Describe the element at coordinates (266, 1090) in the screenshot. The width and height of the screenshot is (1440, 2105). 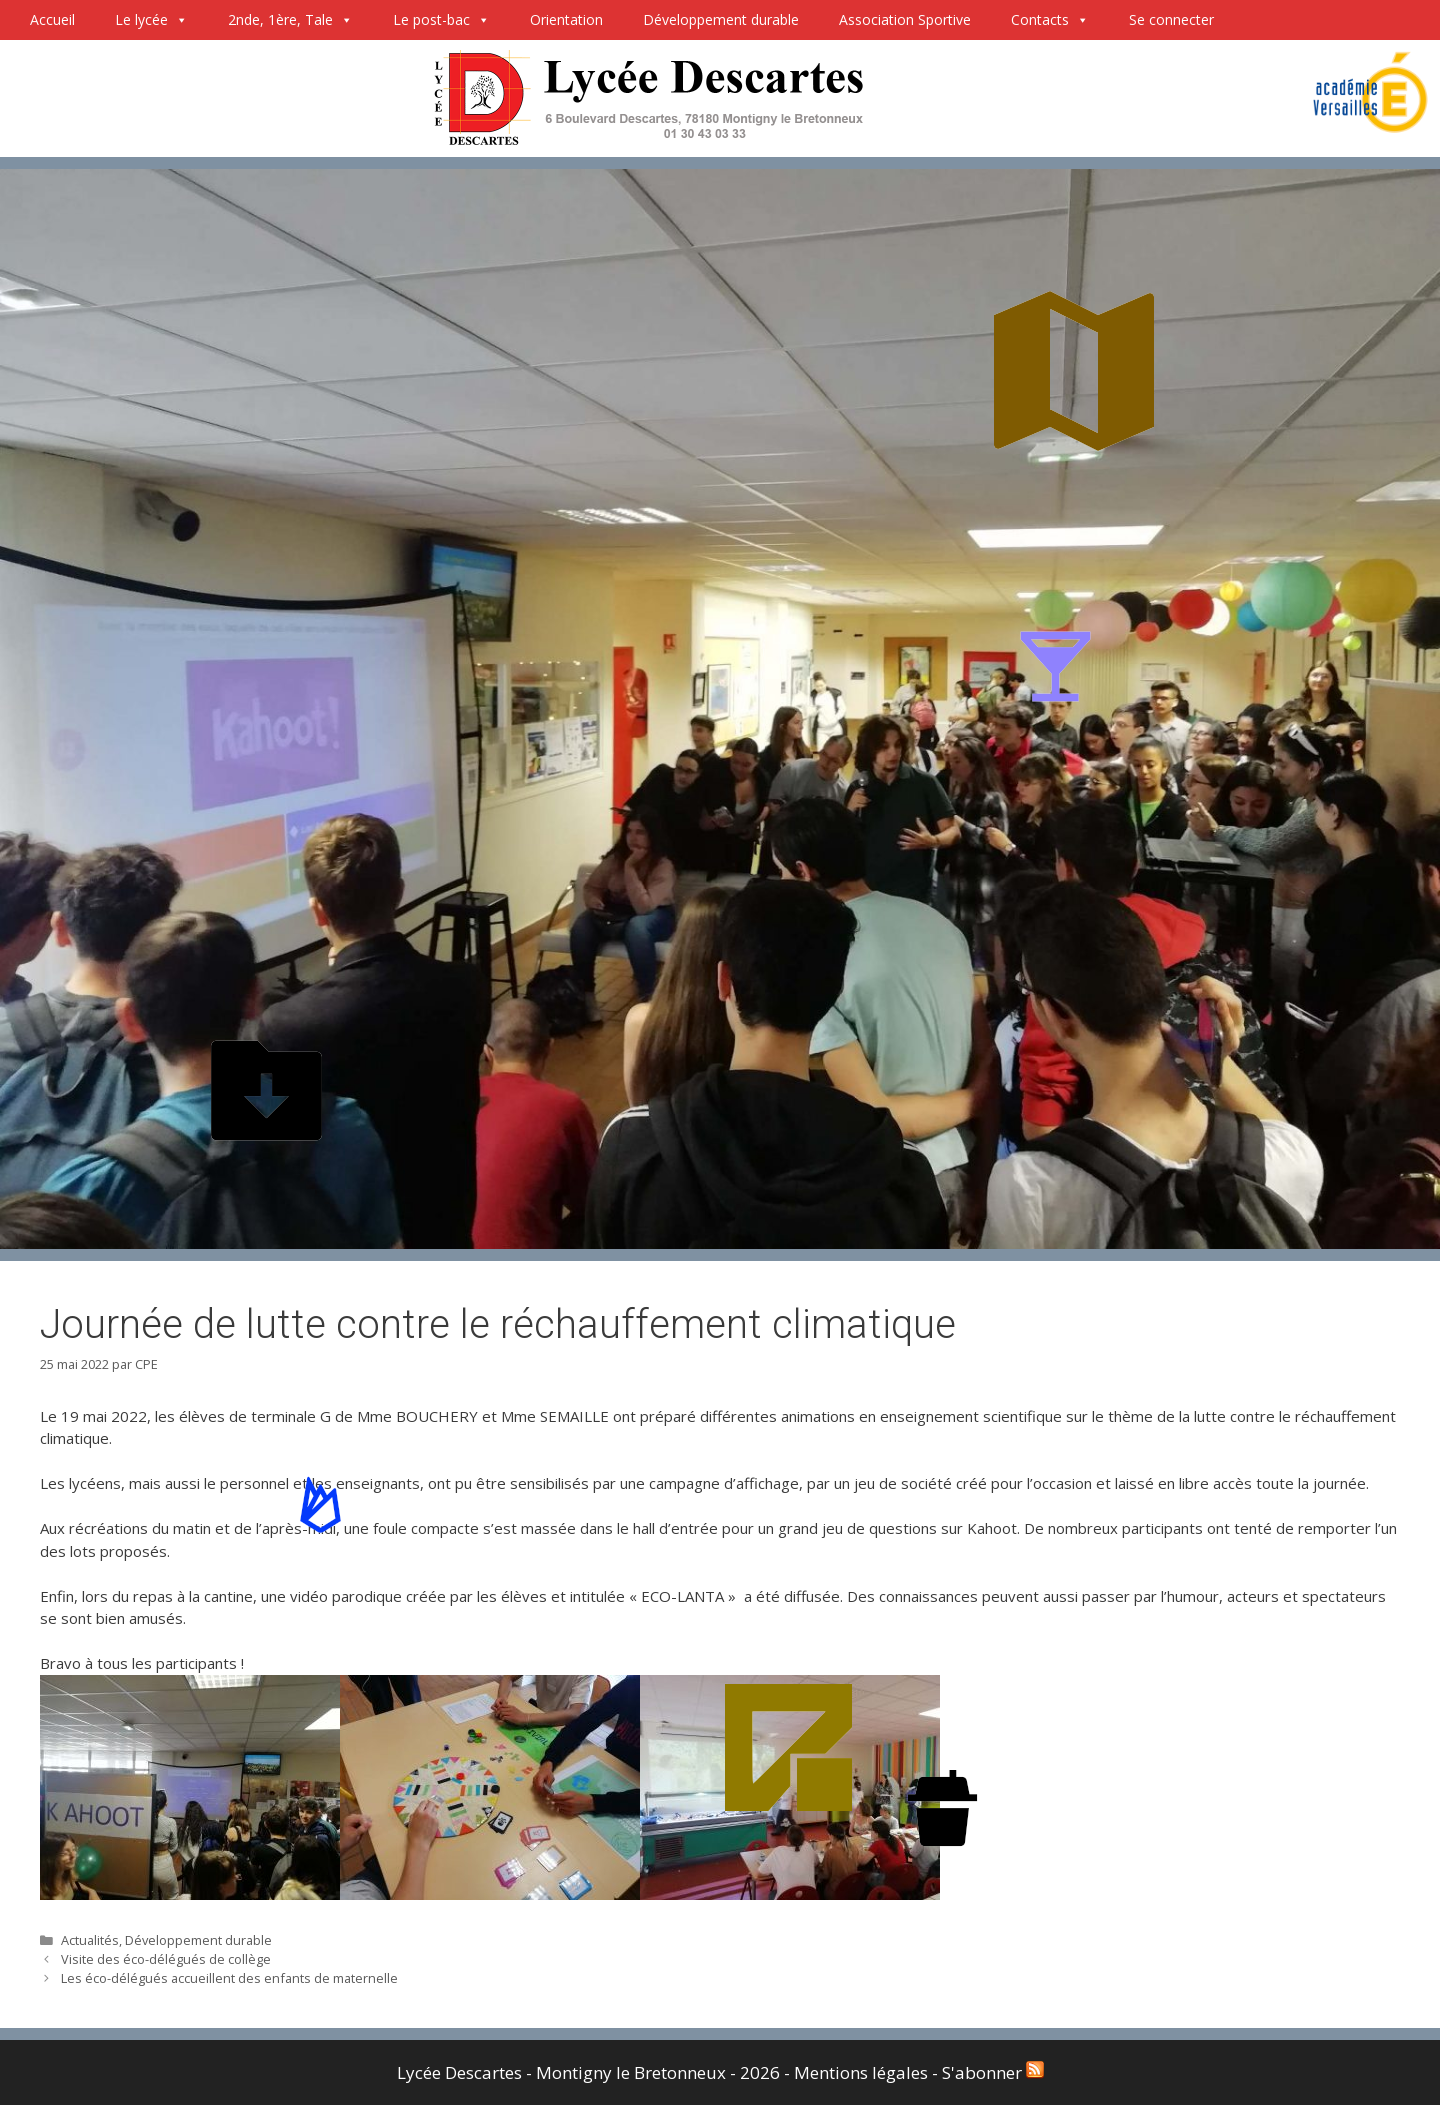
I see `download a folder or its contents` at that location.